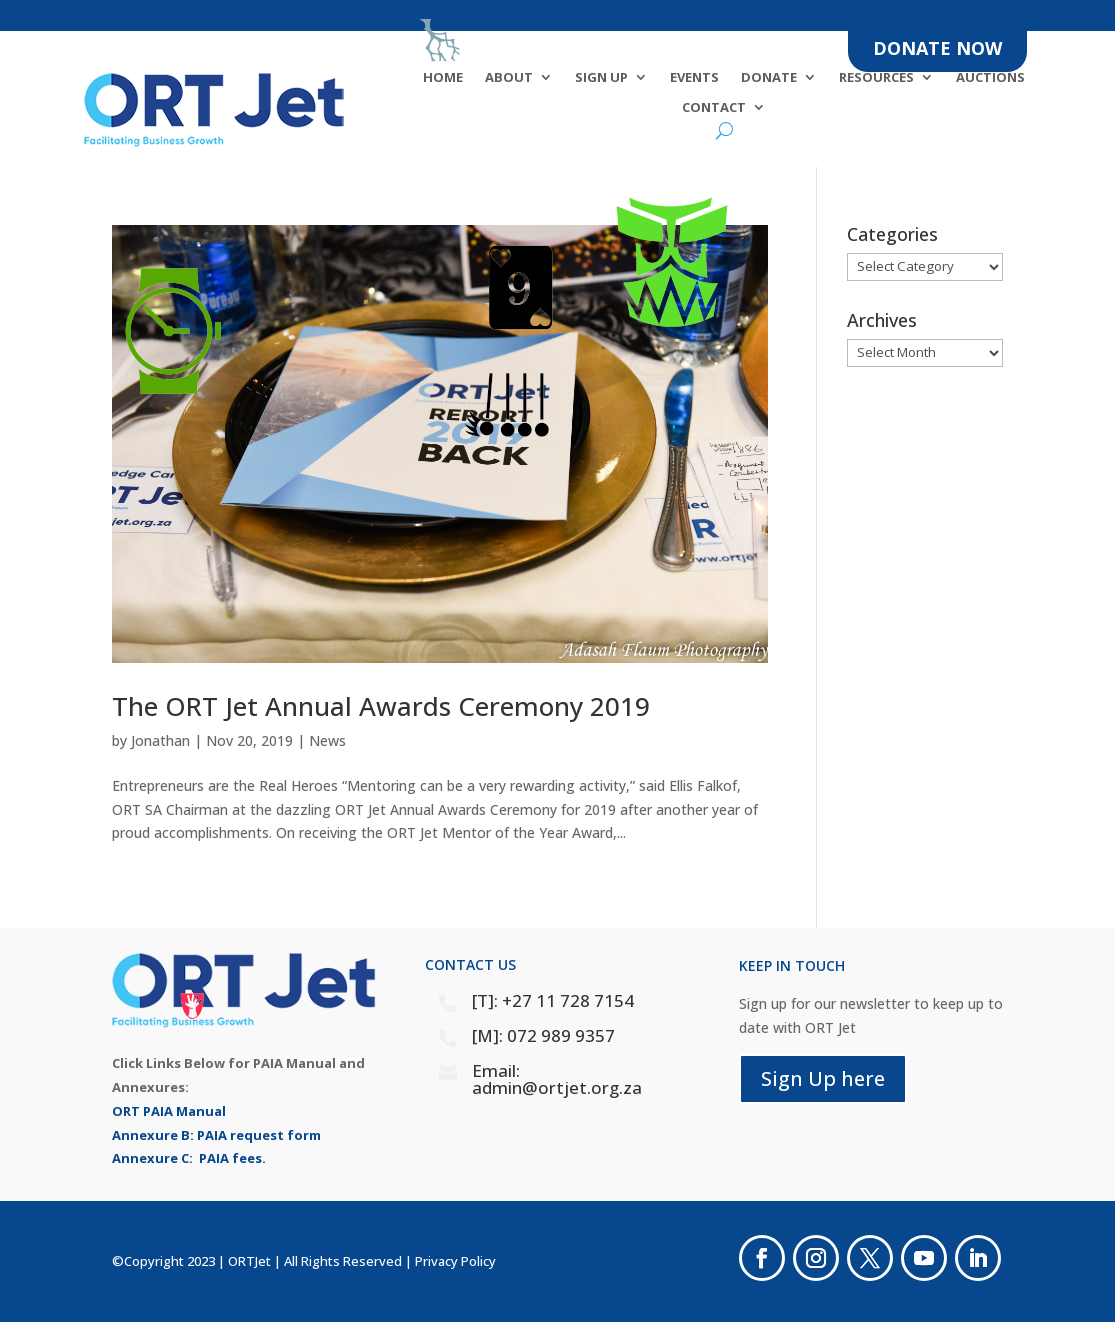 Image resolution: width=1115 pixels, height=1330 pixels. What do you see at coordinates (169, 331) in the screenshot?
I see `view current time or clock settings` at bounding box center [169, 331].